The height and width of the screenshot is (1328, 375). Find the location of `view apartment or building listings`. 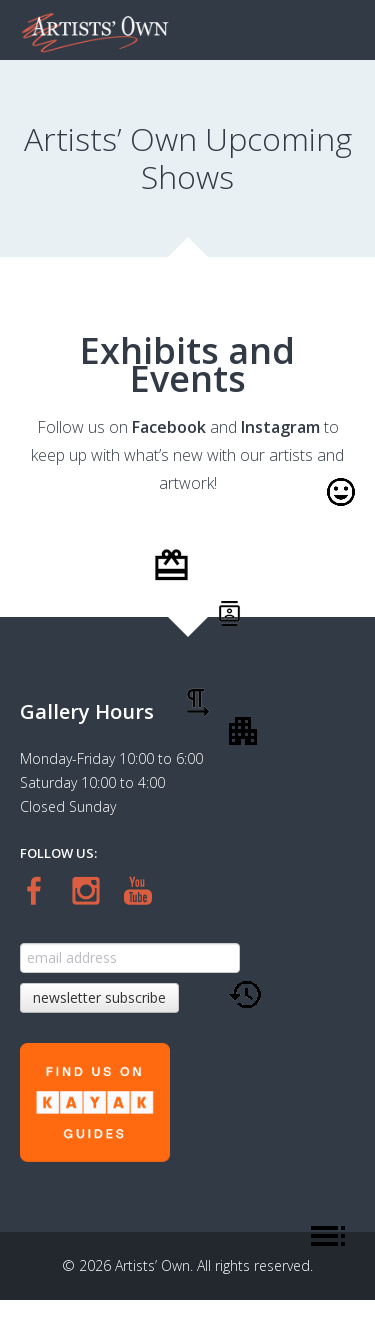

view apartment or building listings is located at coordinates (243, 731).